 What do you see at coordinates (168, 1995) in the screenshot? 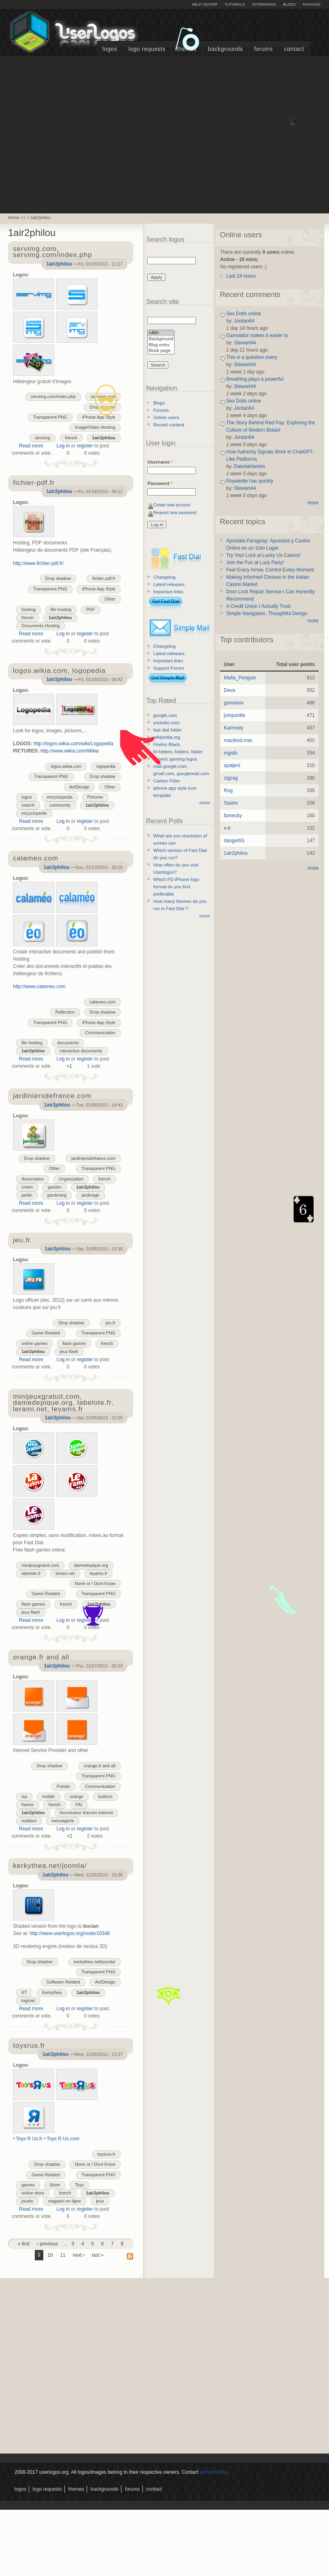
I see `sheikah tribe symbol from the legend of zelda series` at bounding box center [168, 1995].